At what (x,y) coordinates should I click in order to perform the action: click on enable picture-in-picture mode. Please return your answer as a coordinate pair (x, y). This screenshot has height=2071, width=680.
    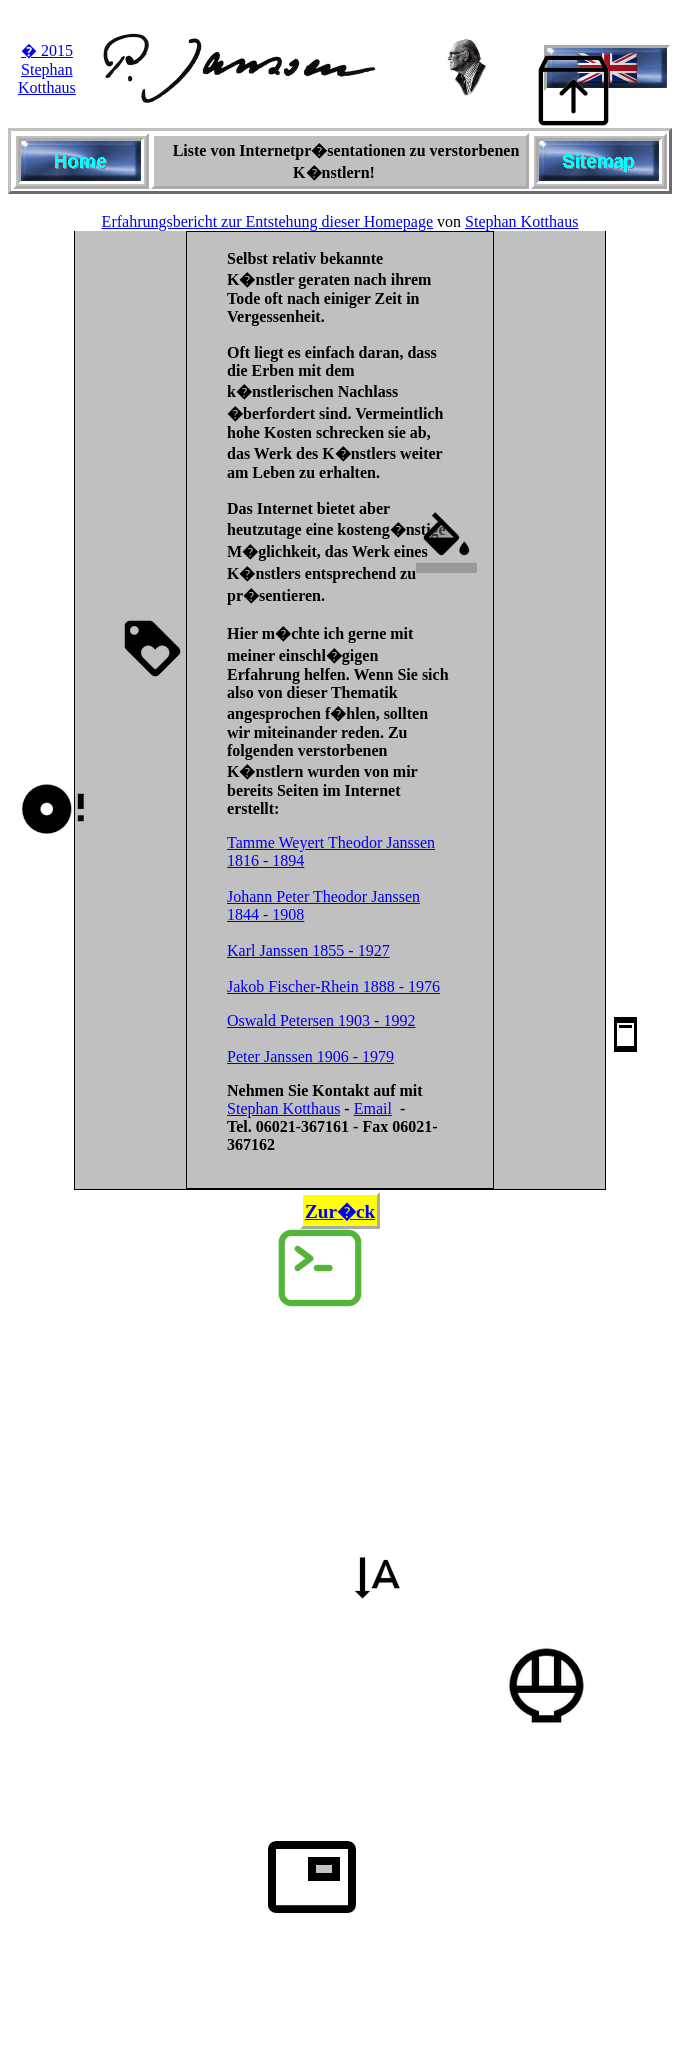
    Looking at the image, I should click on (312, 1877).